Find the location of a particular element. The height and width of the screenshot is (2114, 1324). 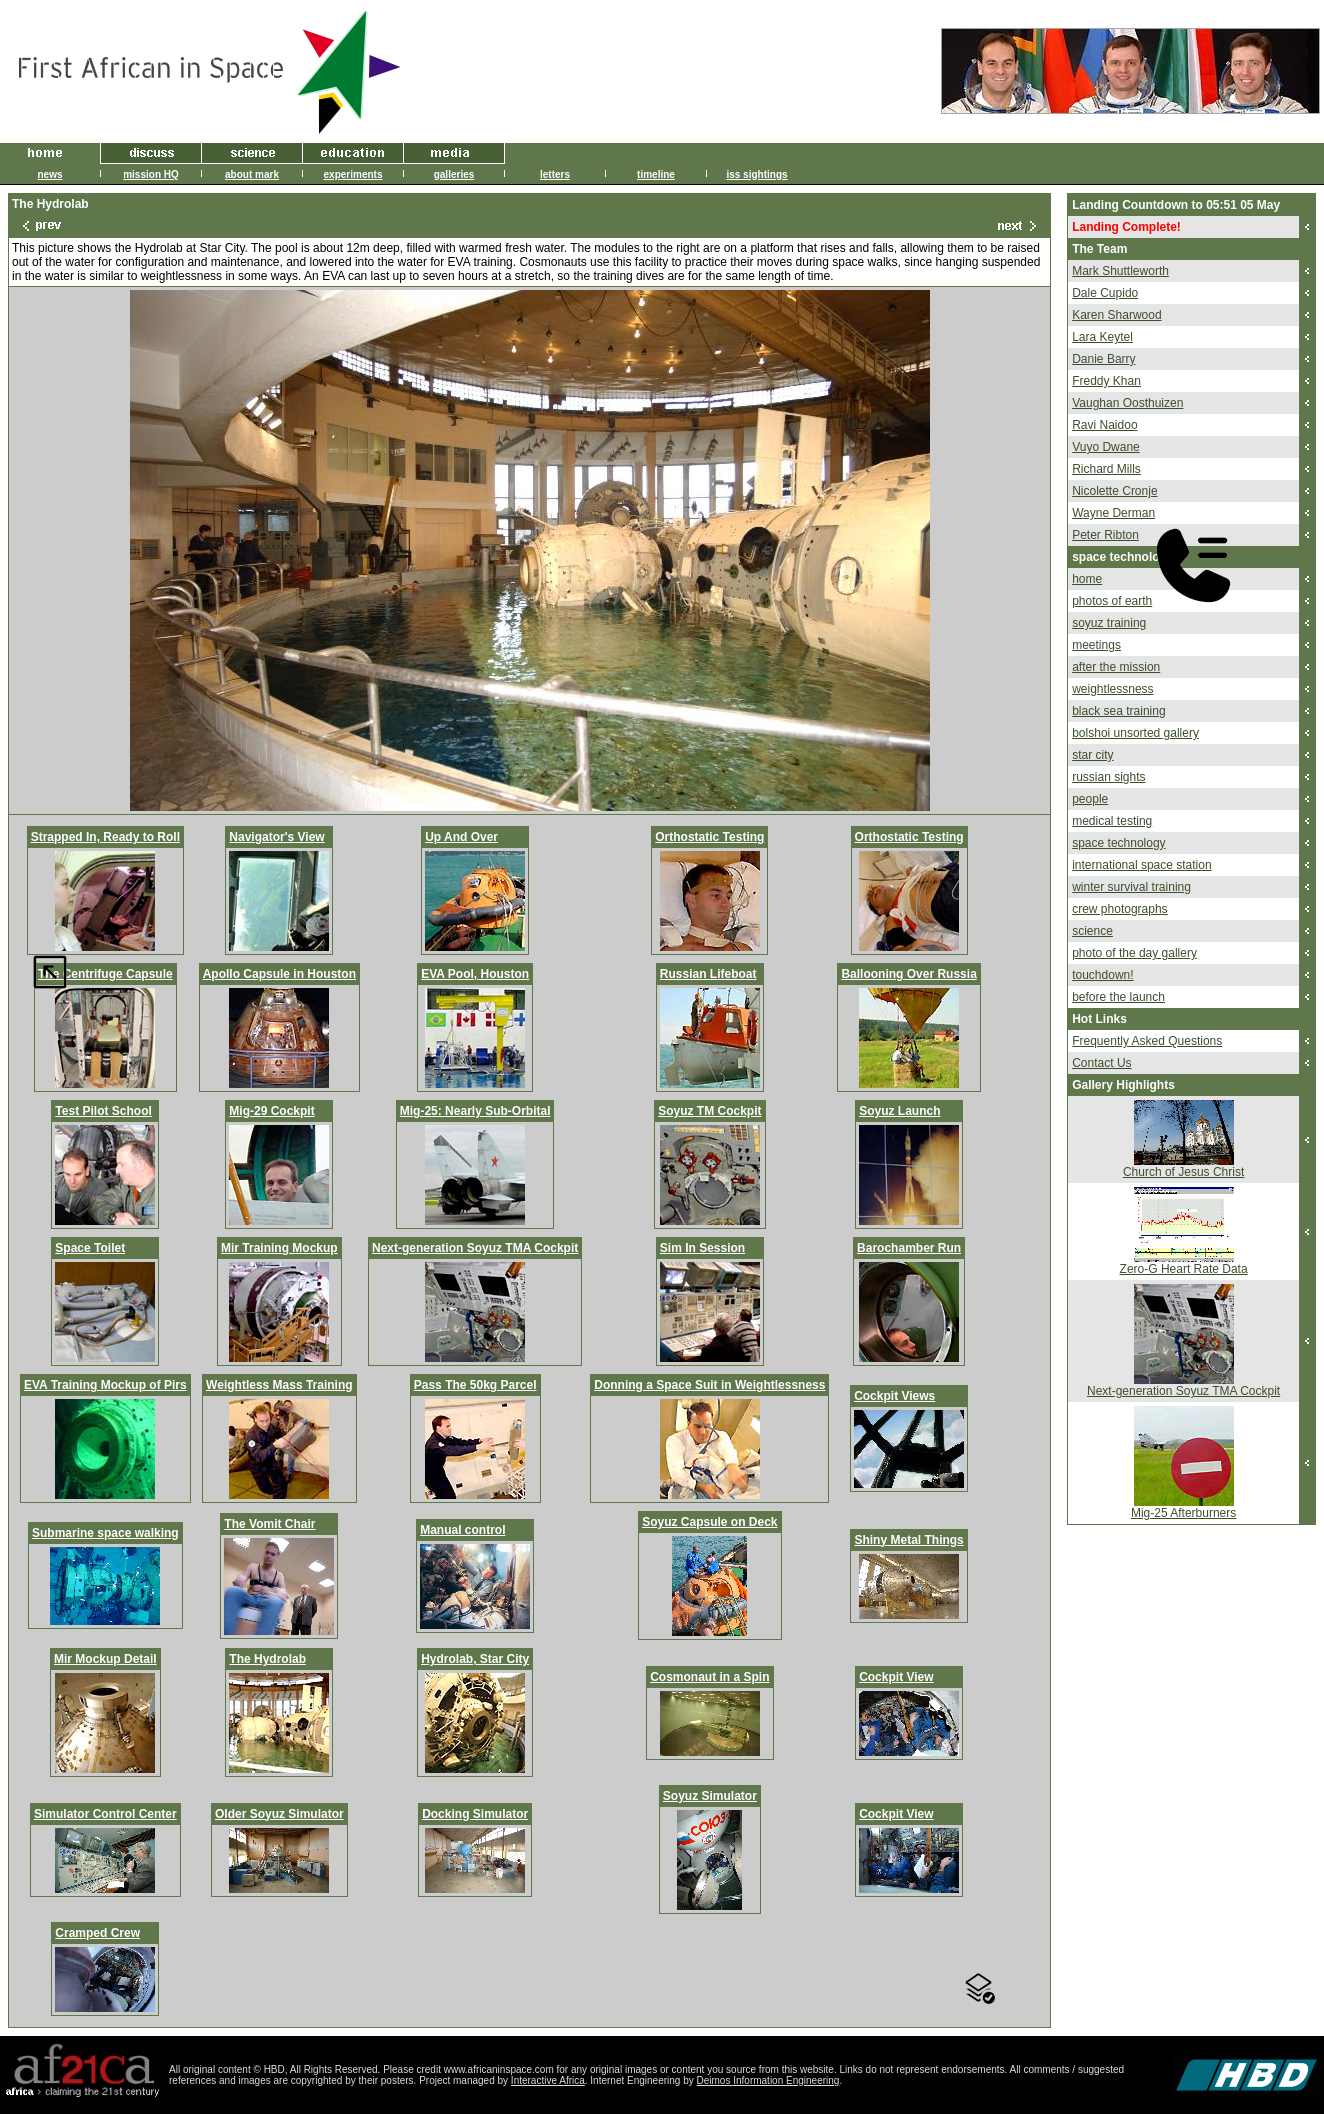

navigate to previous screen or parent folder is located at coordinates (50, 972).